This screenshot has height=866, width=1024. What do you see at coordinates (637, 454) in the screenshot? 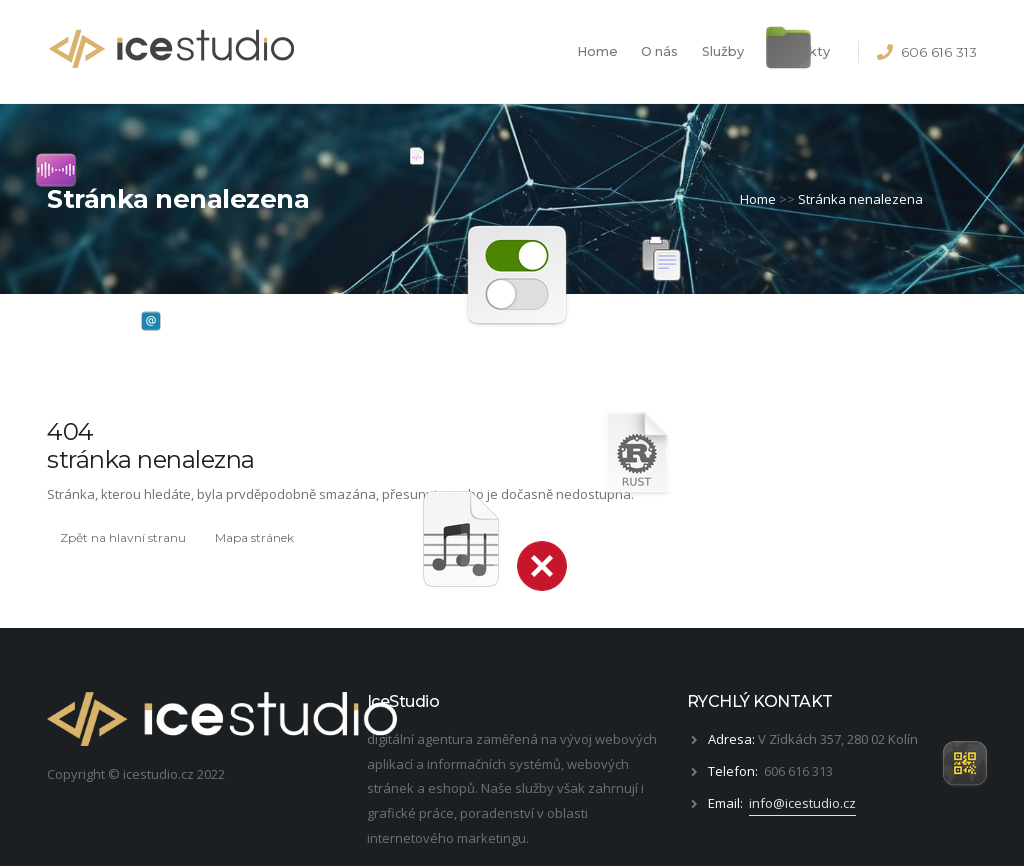
I see `a rust programming language source file` at bounding box center [637, 454].